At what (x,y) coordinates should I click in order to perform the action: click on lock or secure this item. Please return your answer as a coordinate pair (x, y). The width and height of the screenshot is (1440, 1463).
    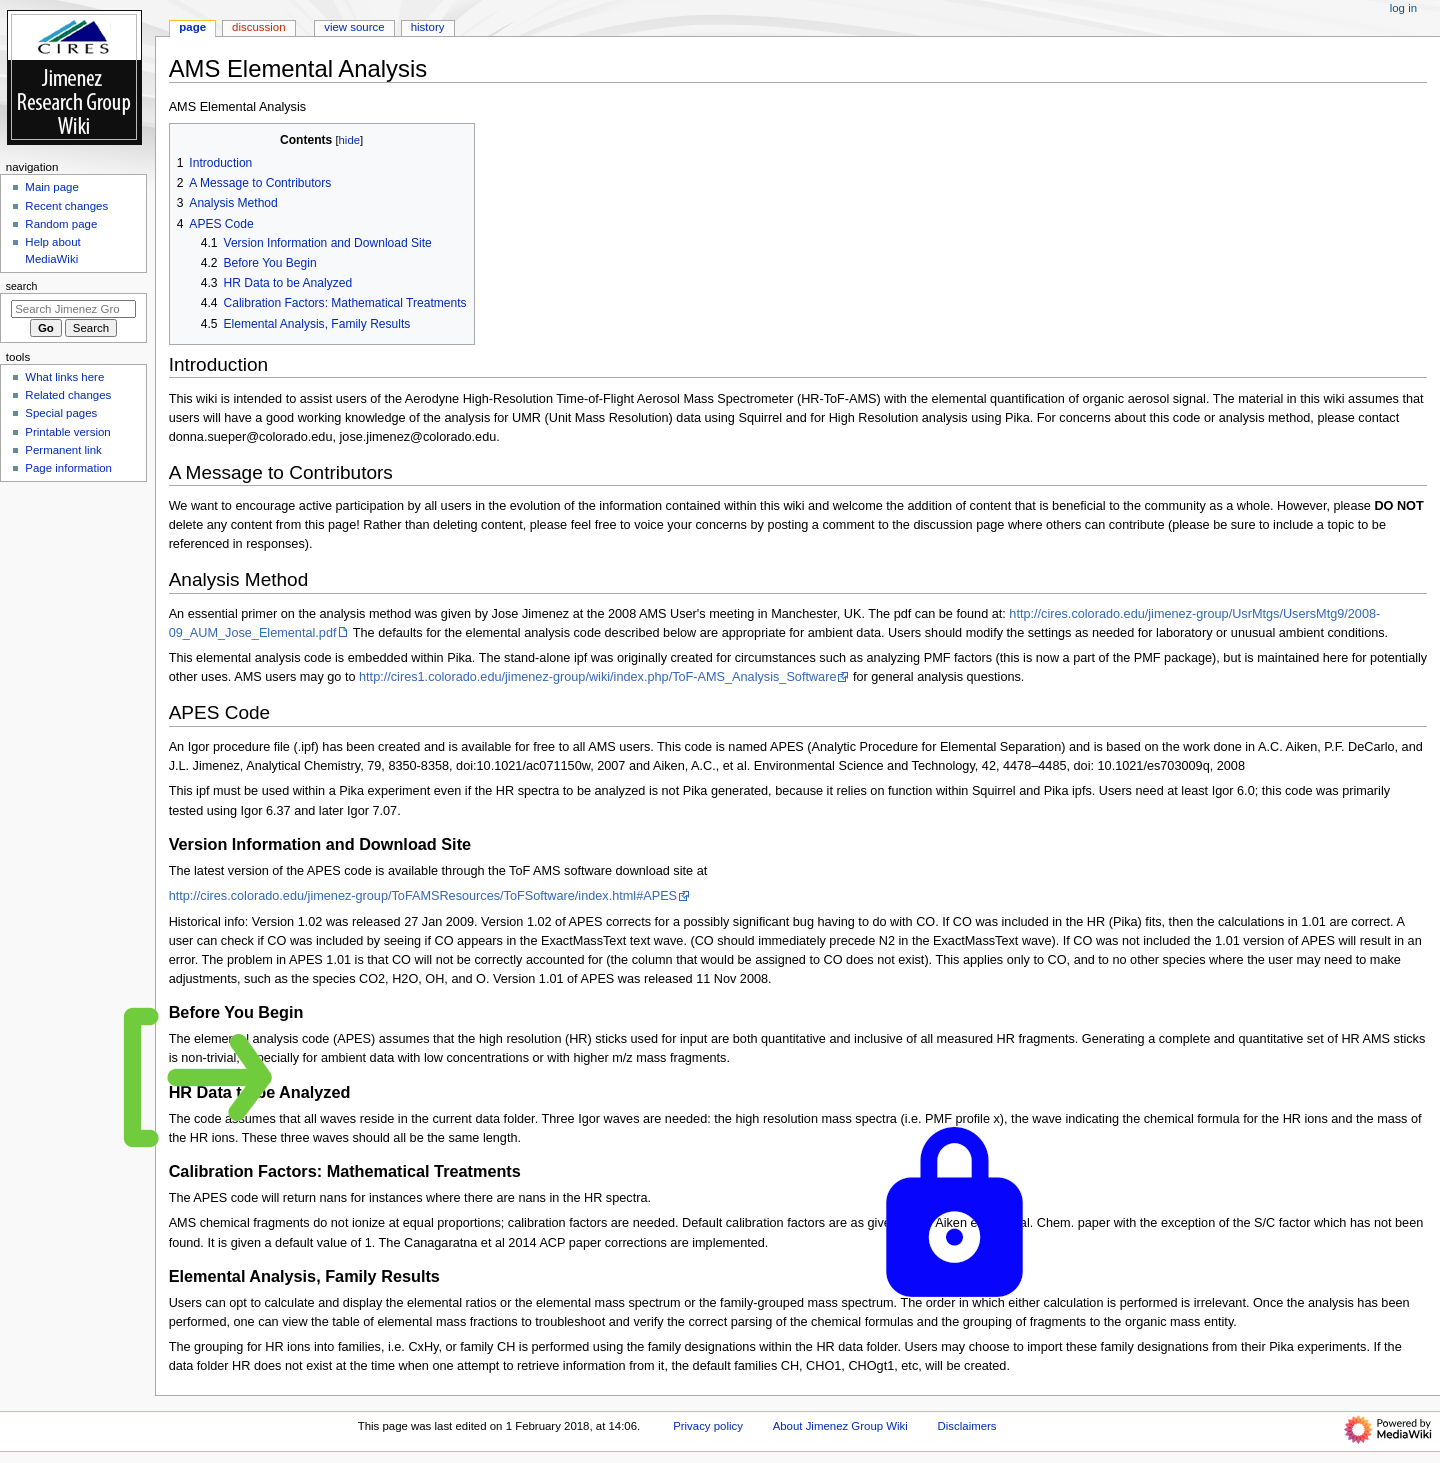
    Looking at the image, I should click on (954, 1211).